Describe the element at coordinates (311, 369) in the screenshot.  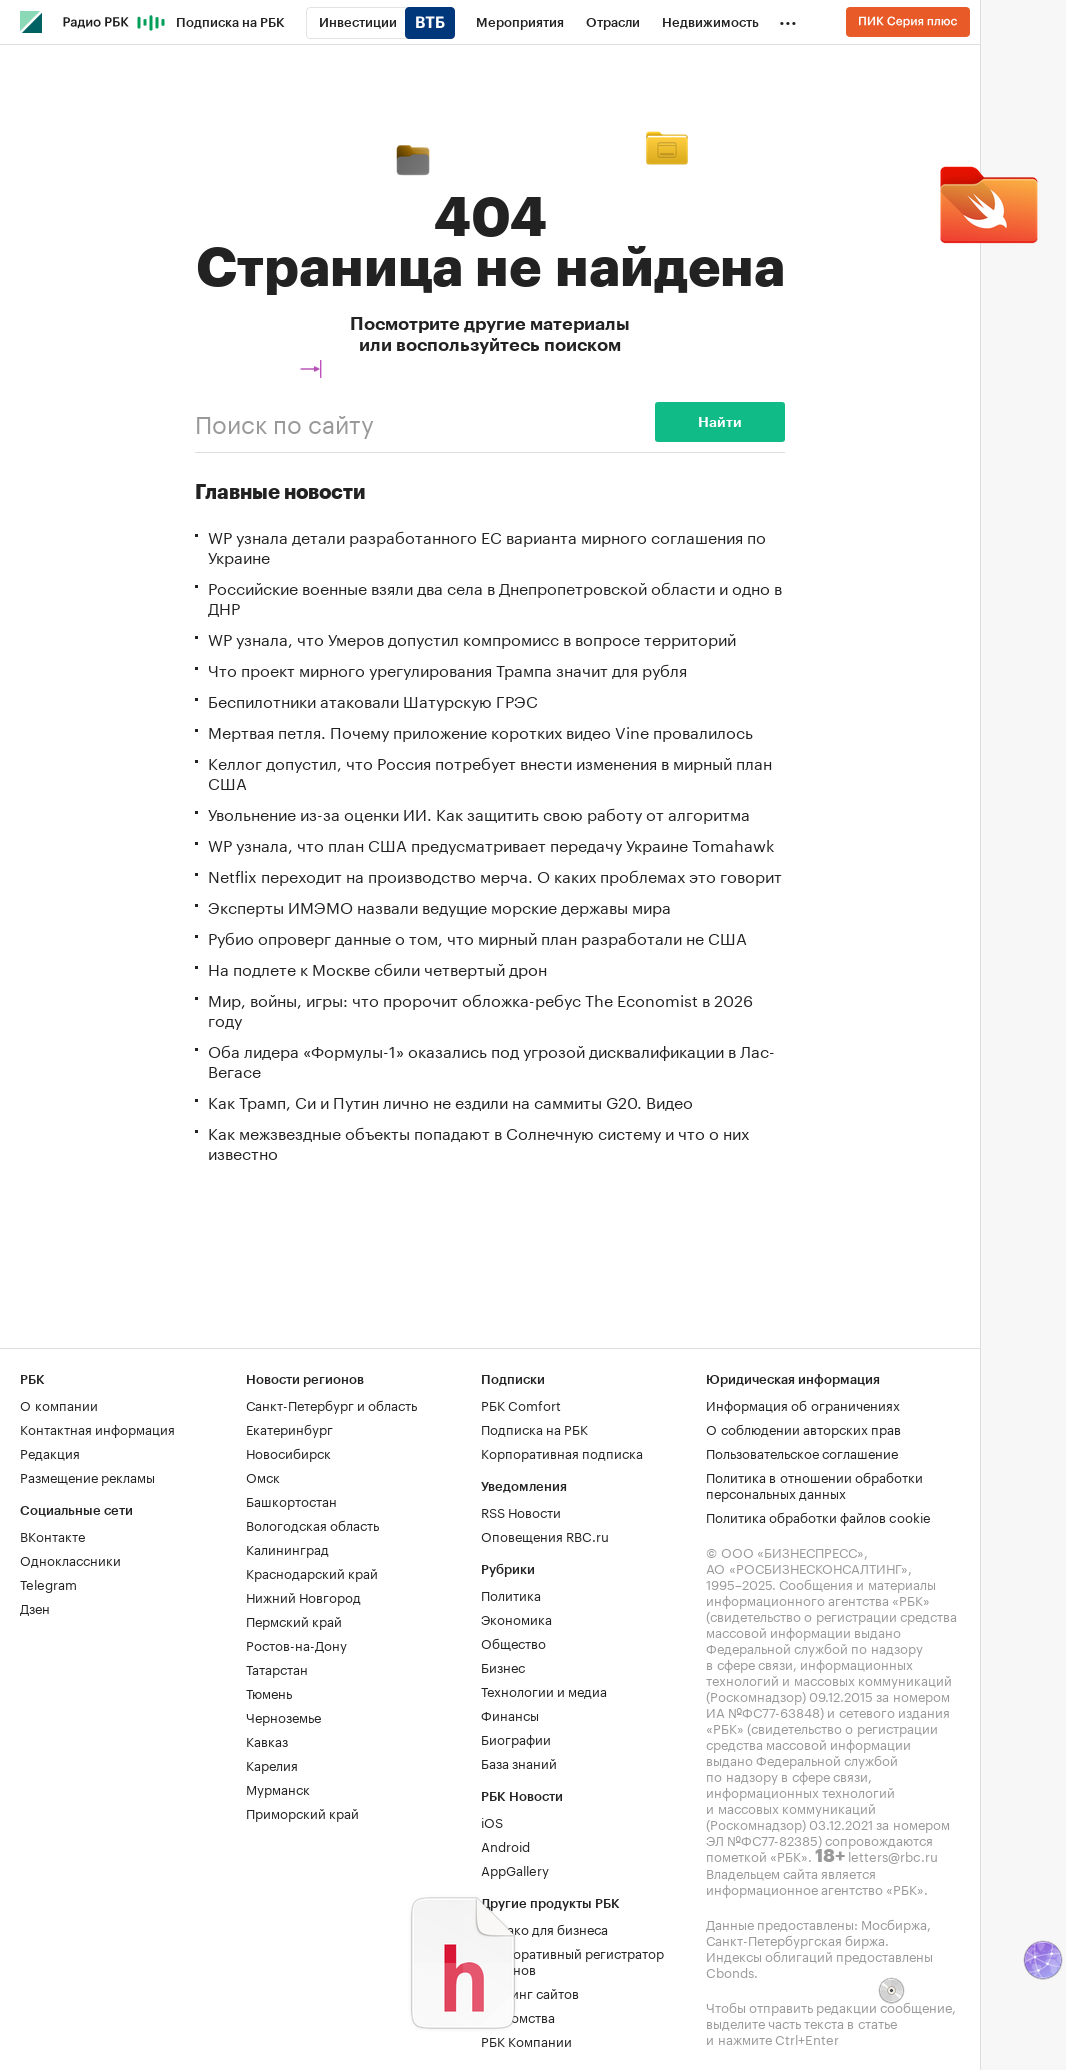
I see `go to the last item or page` at that location.